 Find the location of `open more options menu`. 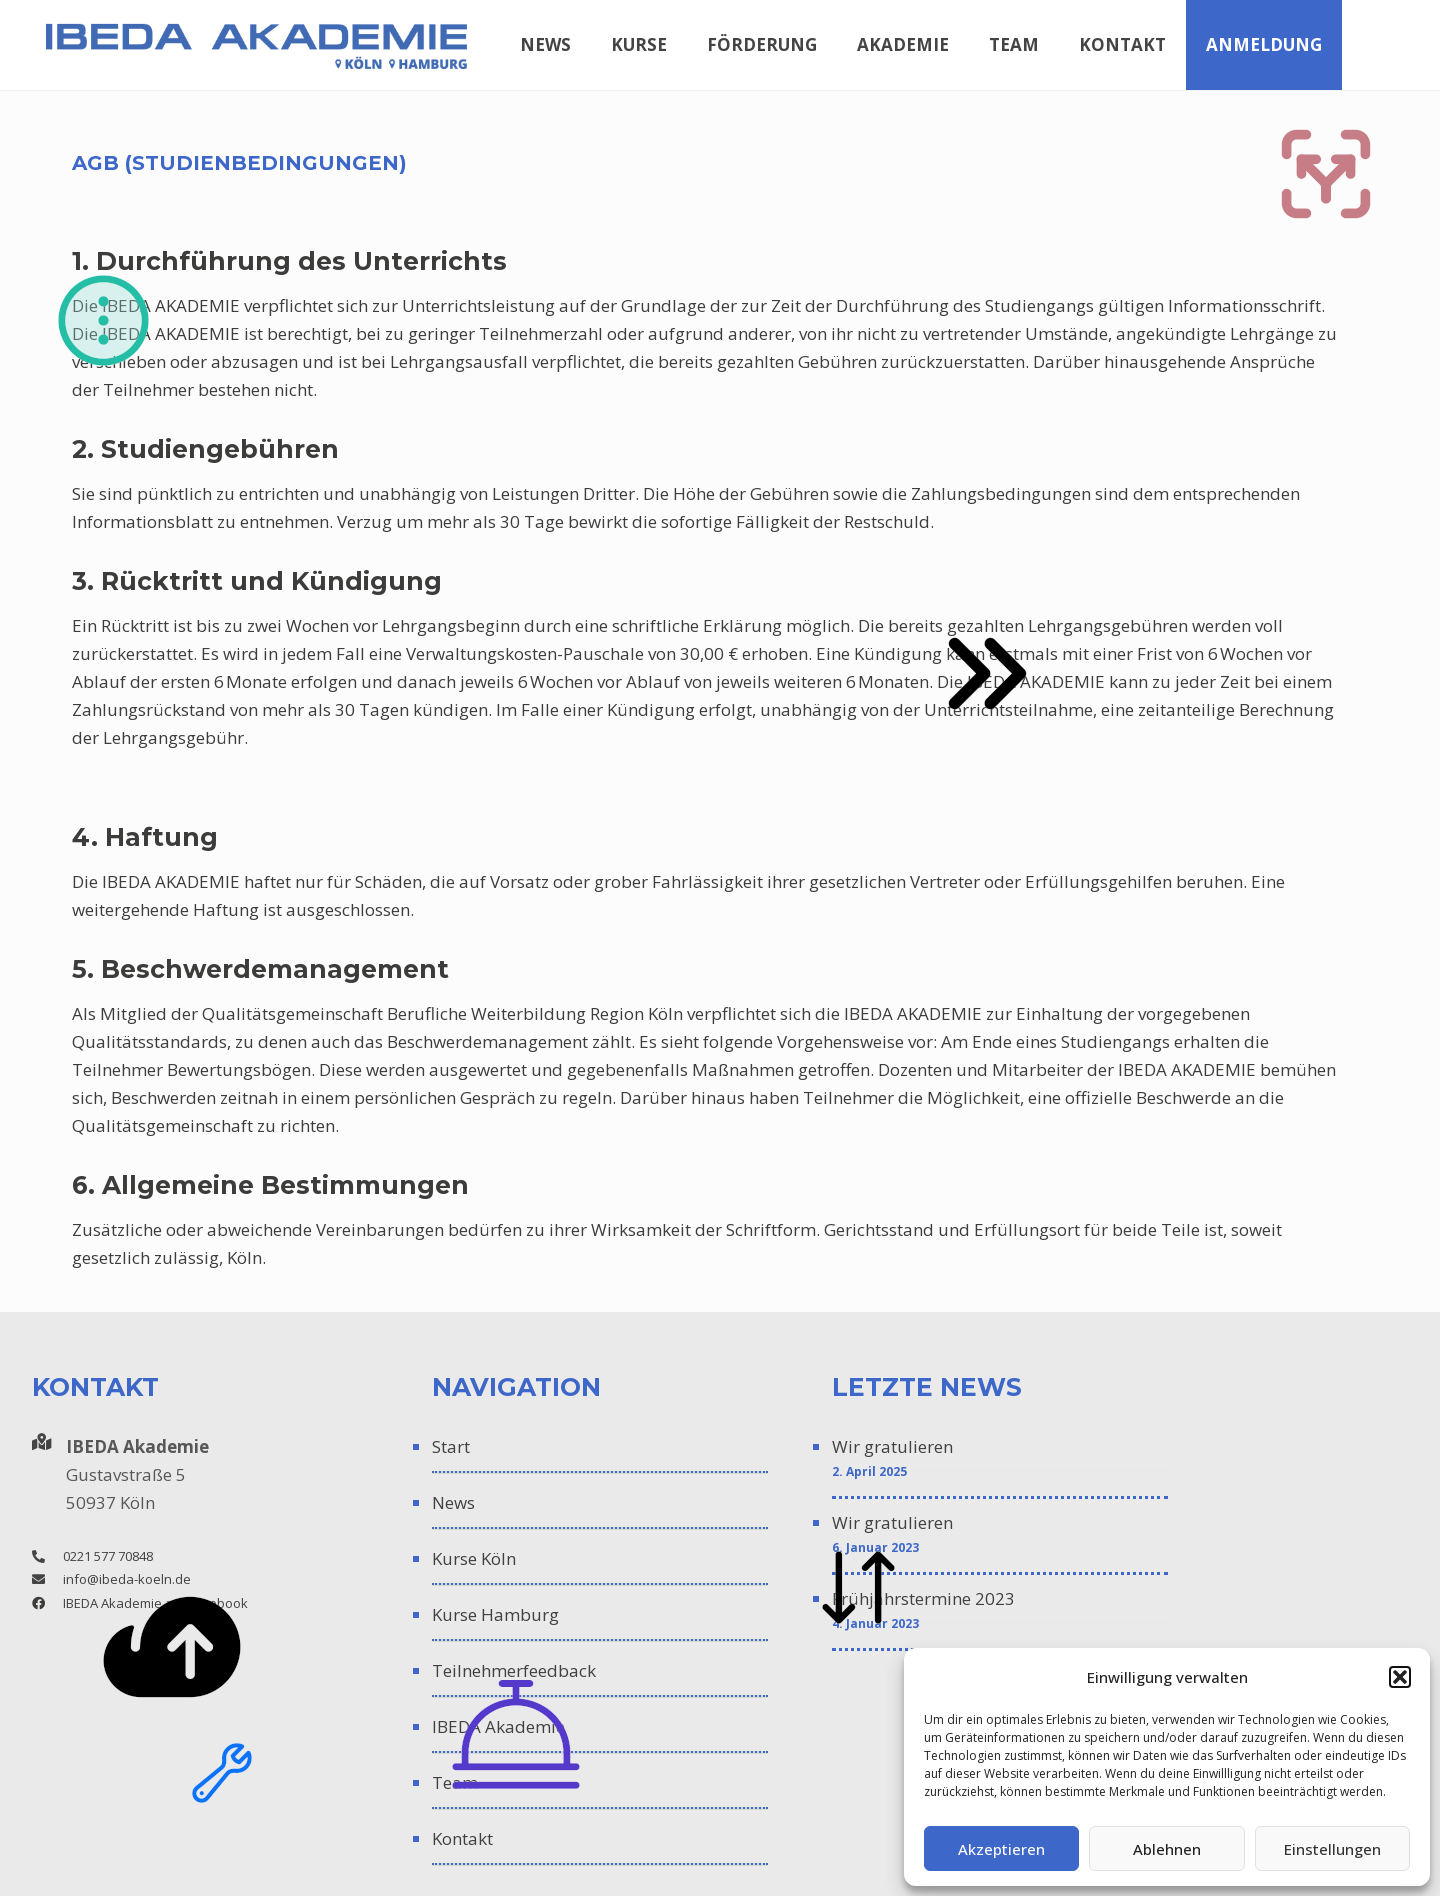

open more options menu is located at coordinates (103, 320).